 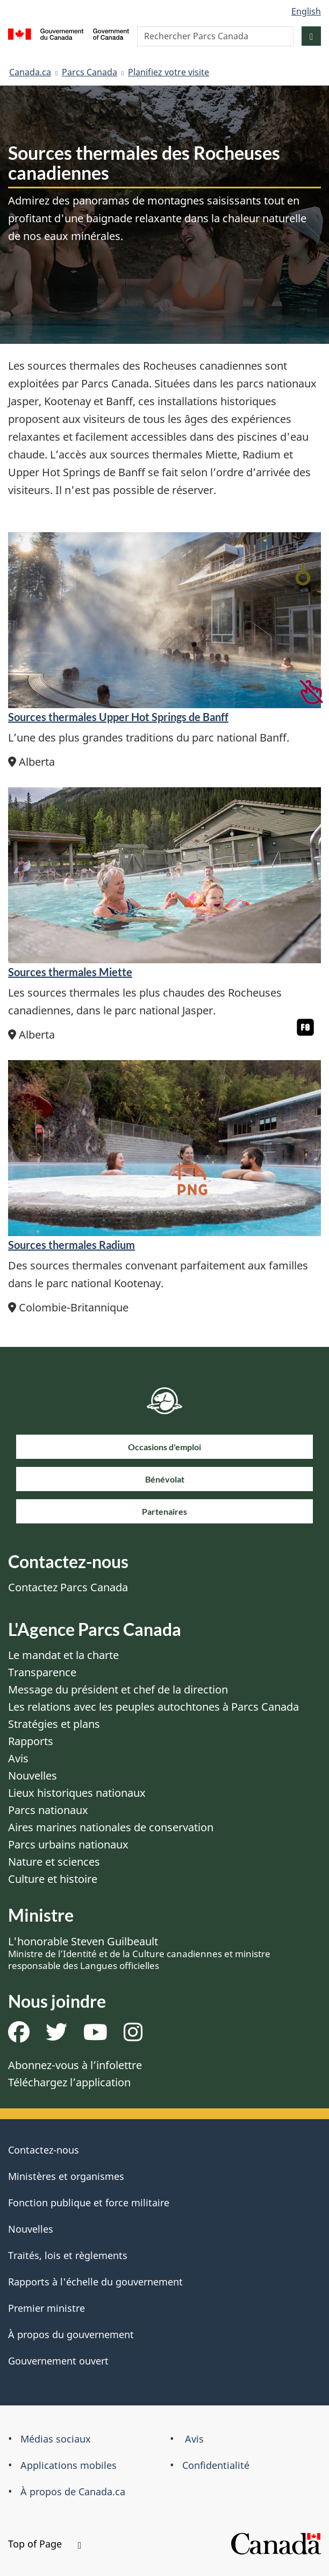 I want to click on select neutrois gender identity, so click(x=303, y=574).